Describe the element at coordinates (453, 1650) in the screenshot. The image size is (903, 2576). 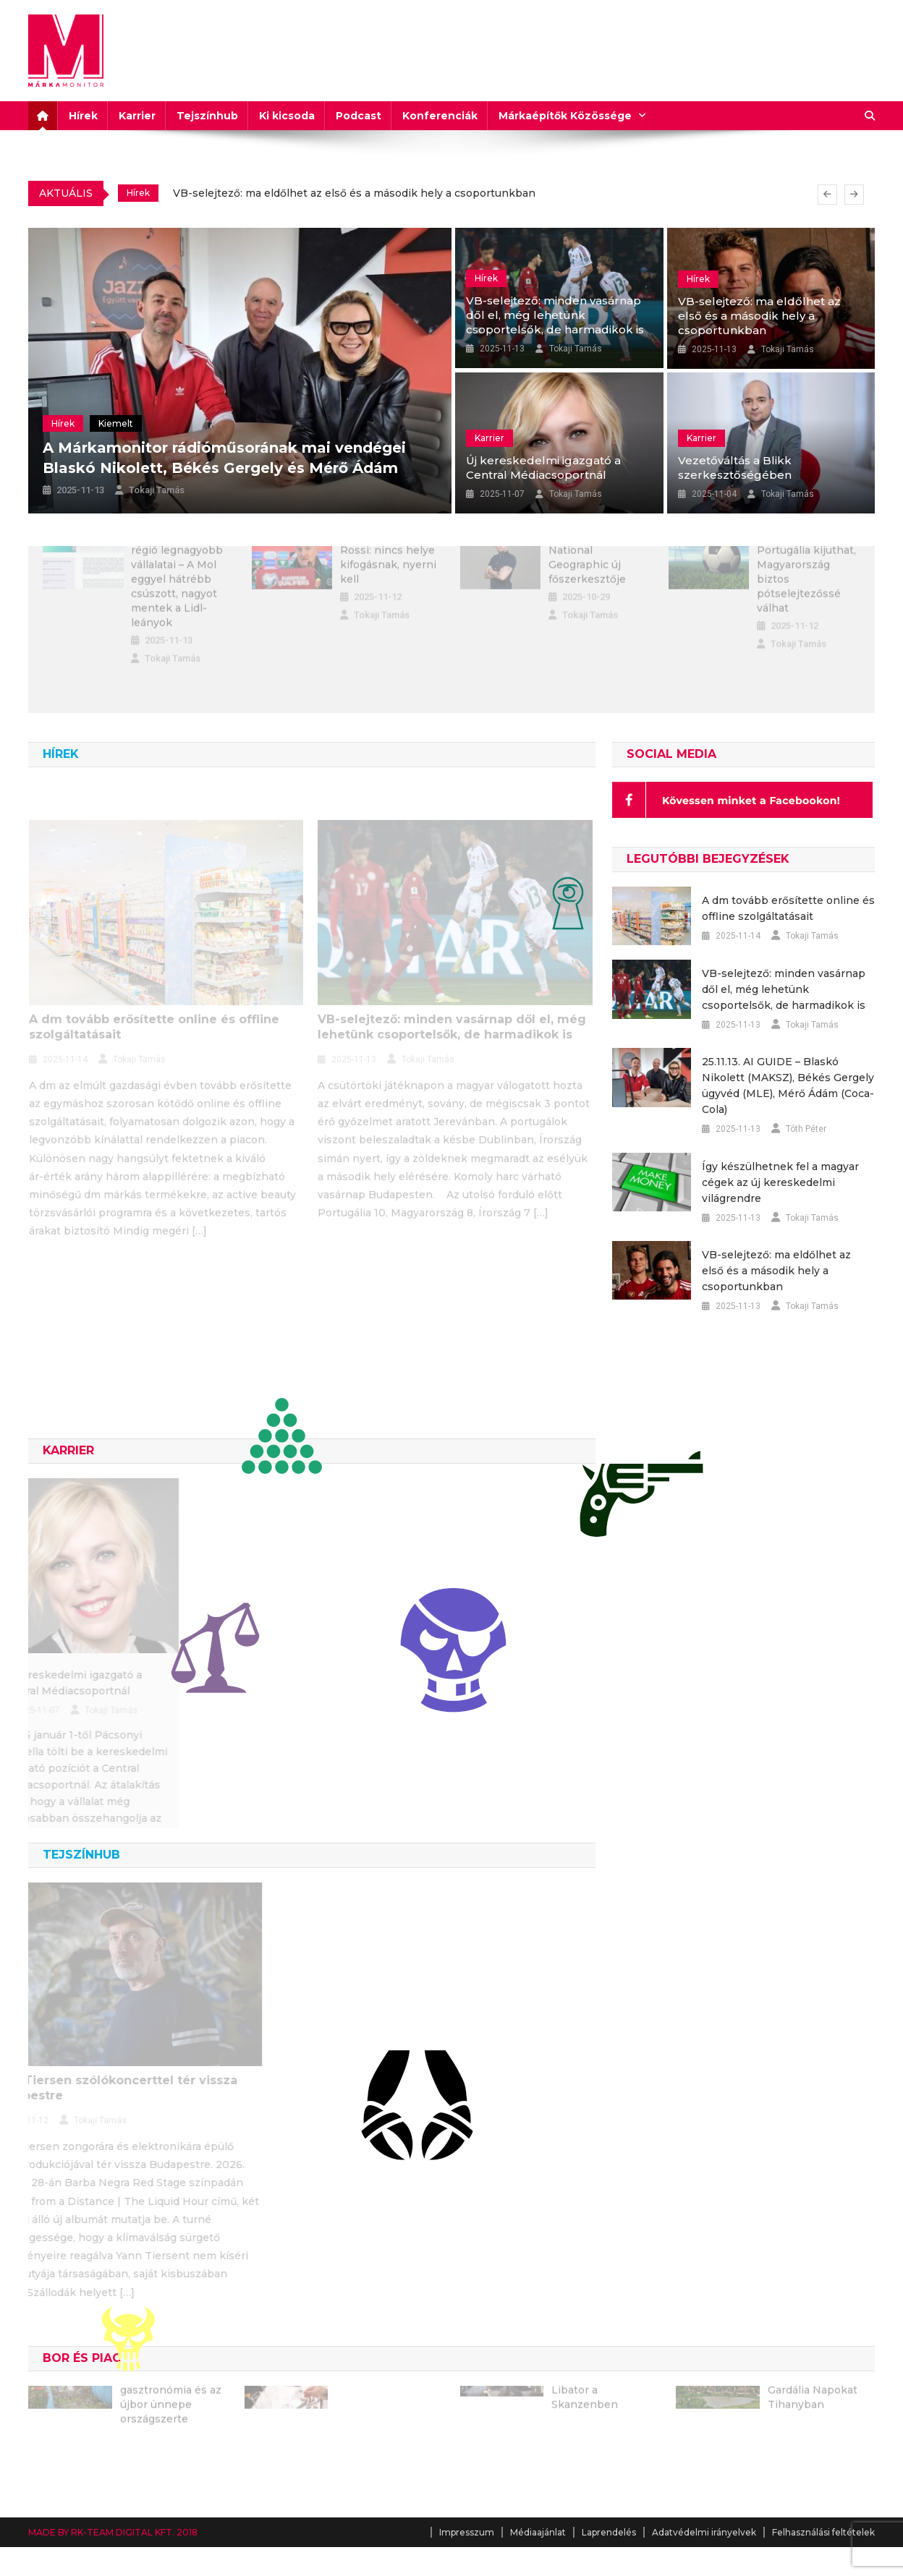
I see `access pirate or nautical themed game content` at that location.